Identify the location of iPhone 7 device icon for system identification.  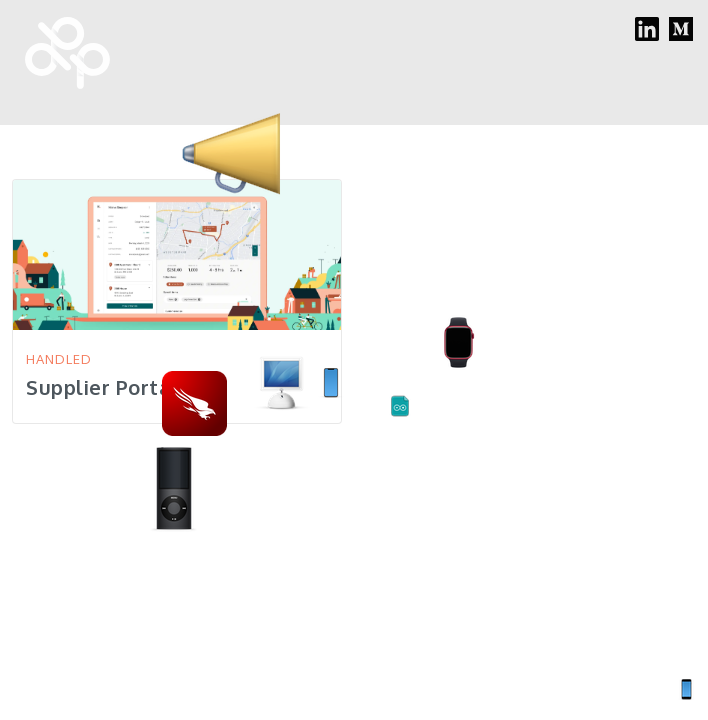
(686, 689).